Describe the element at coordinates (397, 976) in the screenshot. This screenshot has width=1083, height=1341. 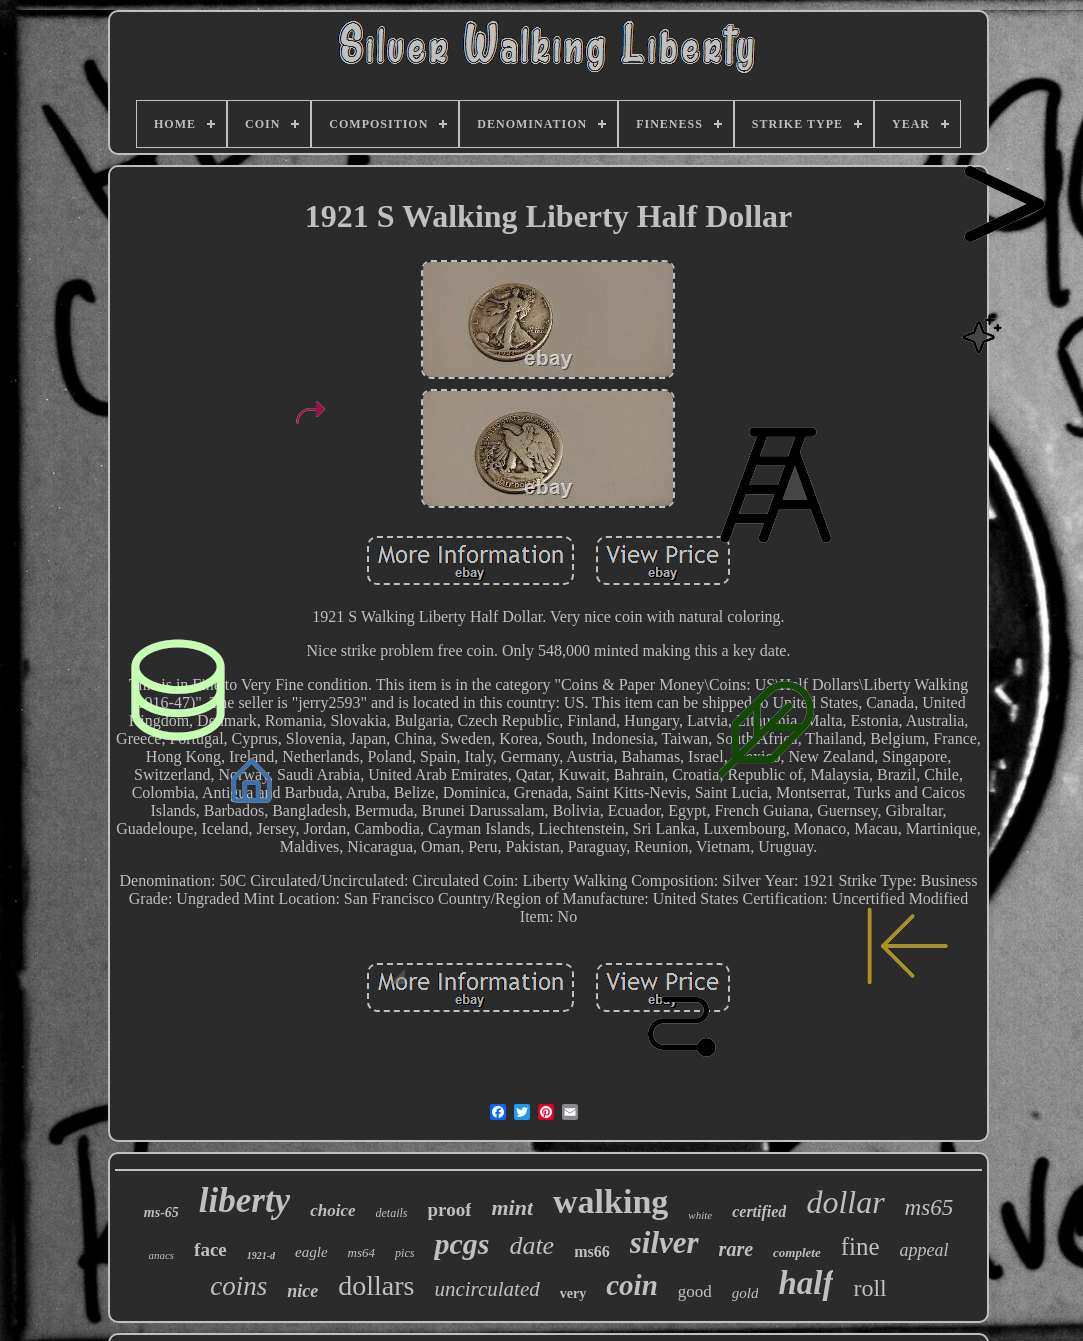
I see `indicates no cellular signal` at that location.